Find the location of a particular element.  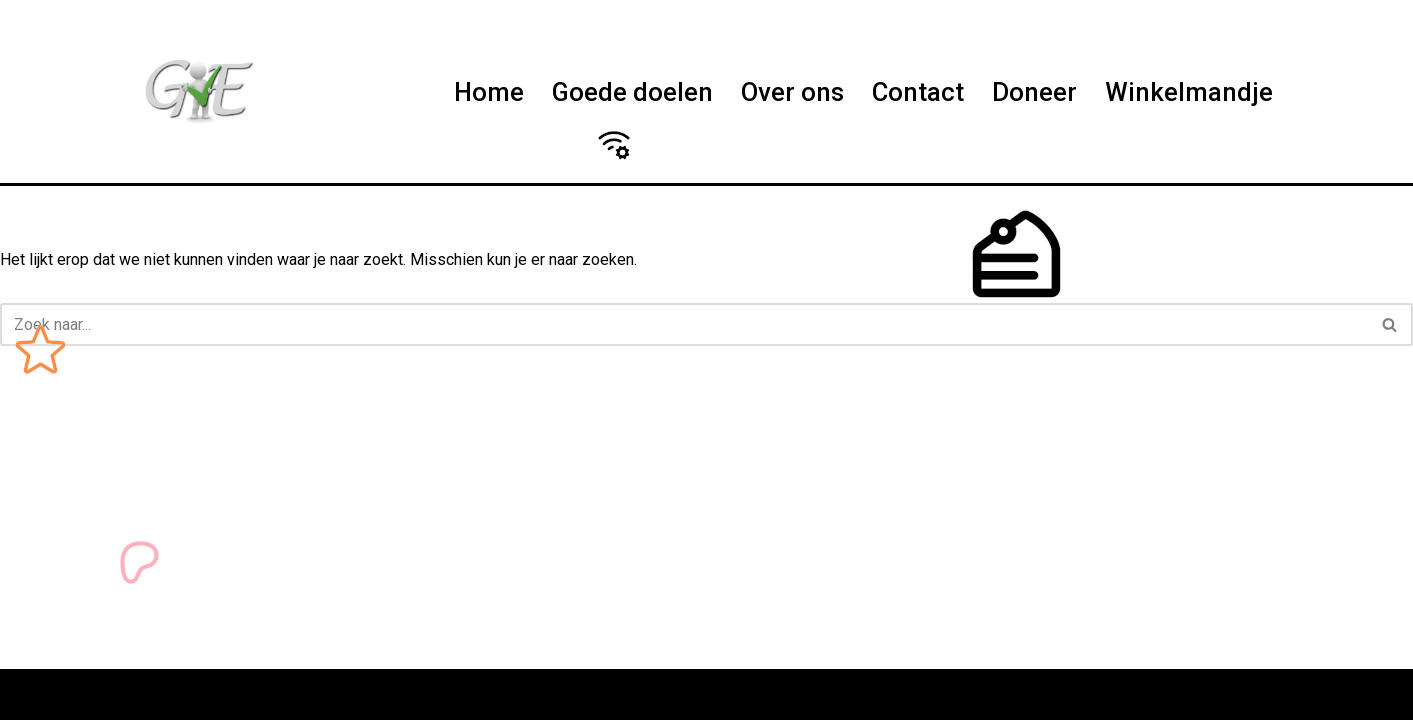

view birthday or celebration reminders is located at coordinates (1016, 253).